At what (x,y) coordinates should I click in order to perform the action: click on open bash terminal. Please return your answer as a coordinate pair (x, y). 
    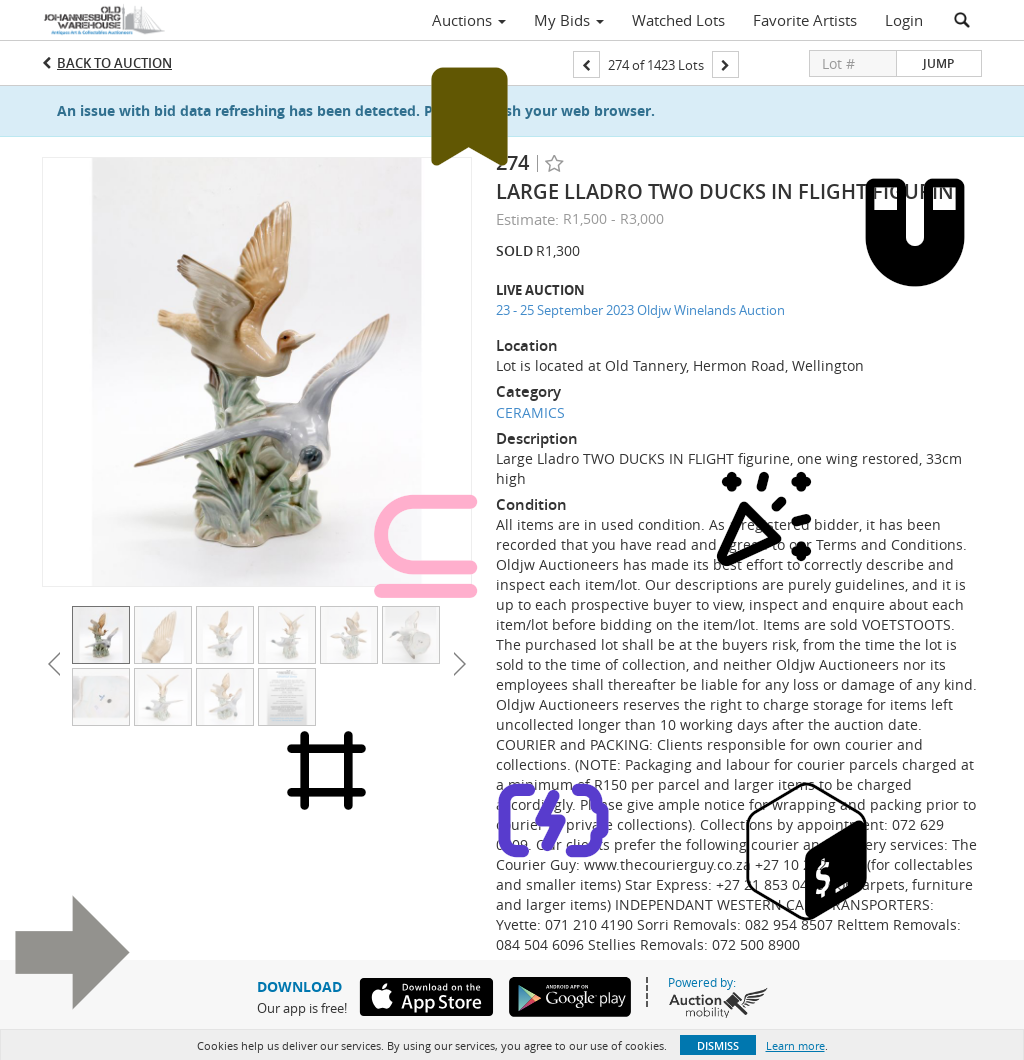
    Looking at the image, I should click on (806, 851).